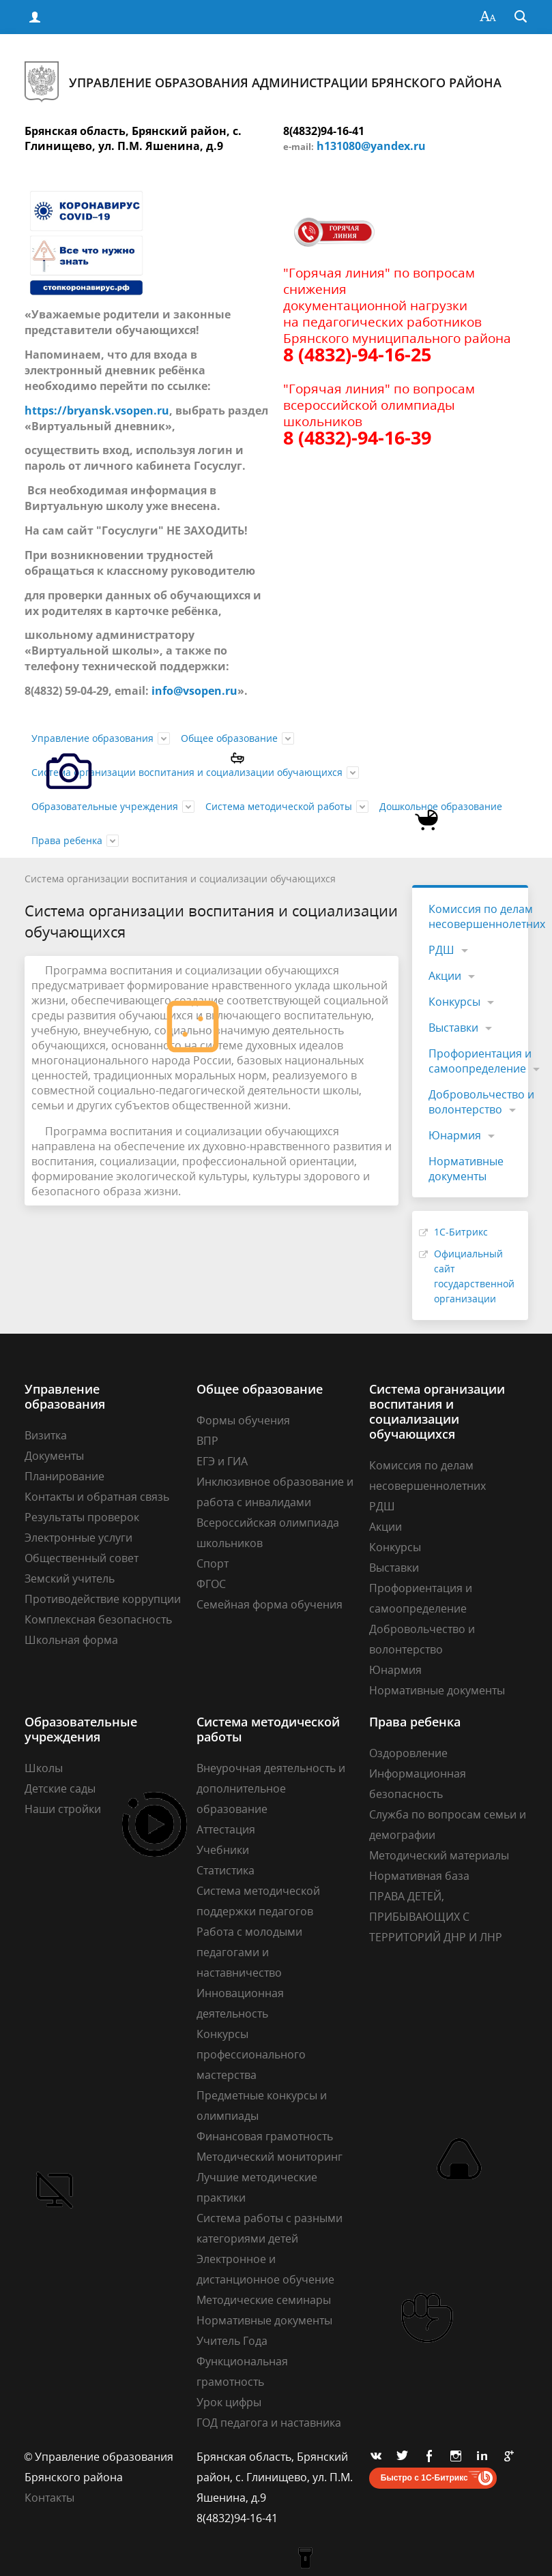  Describe the element at coordinates (55, 2190) in the screenshot. I see `disable display or screen sharing` at that location.